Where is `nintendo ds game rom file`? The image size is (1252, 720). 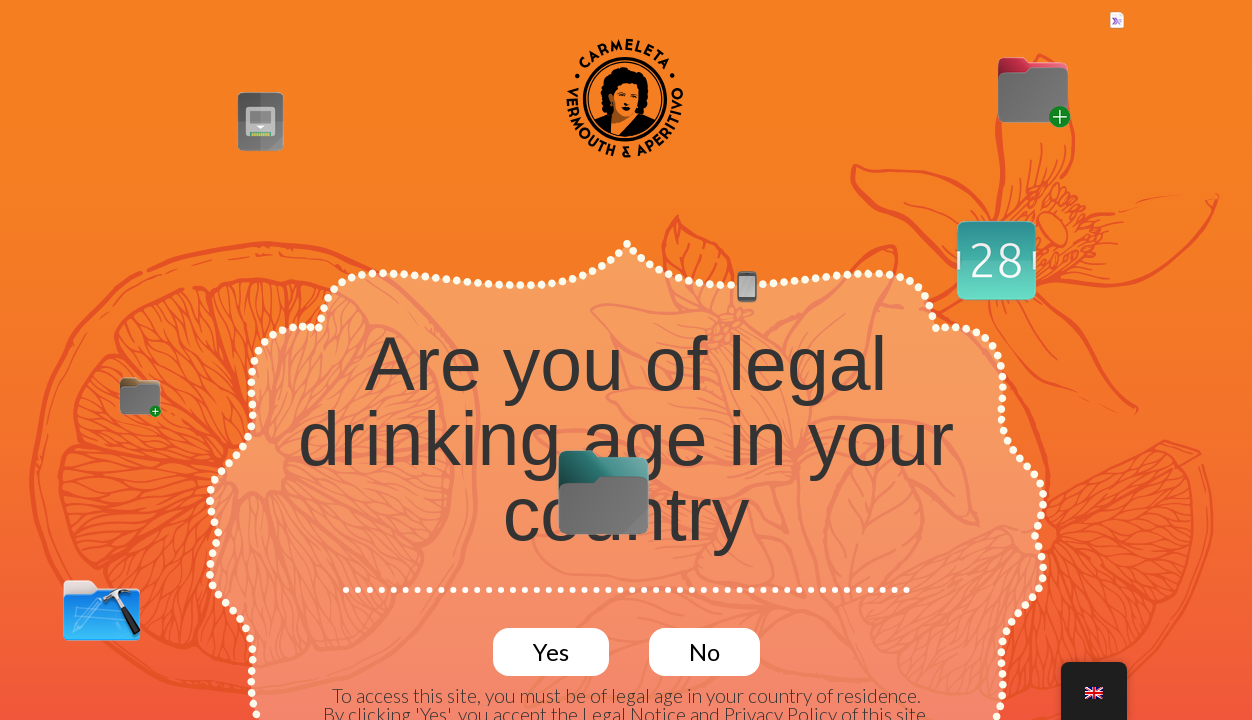 nintendo ds game rom file is located at coordinates (260, 121).